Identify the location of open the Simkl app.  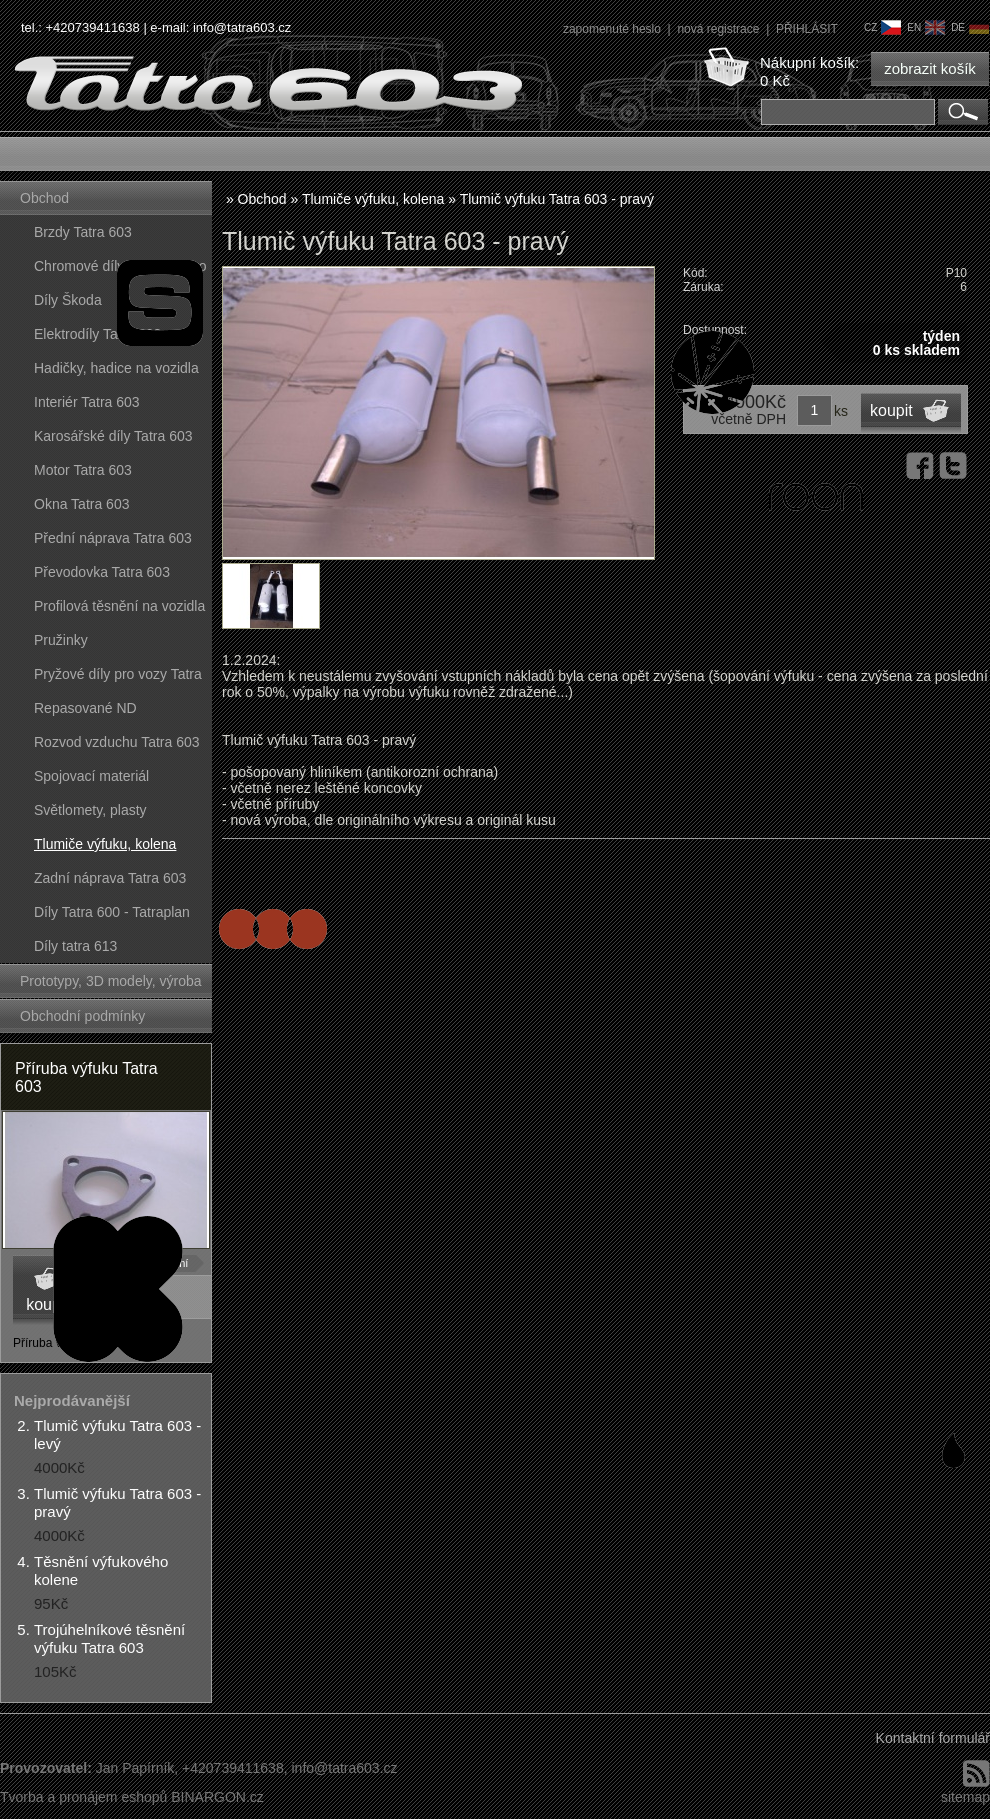
(160, 303).